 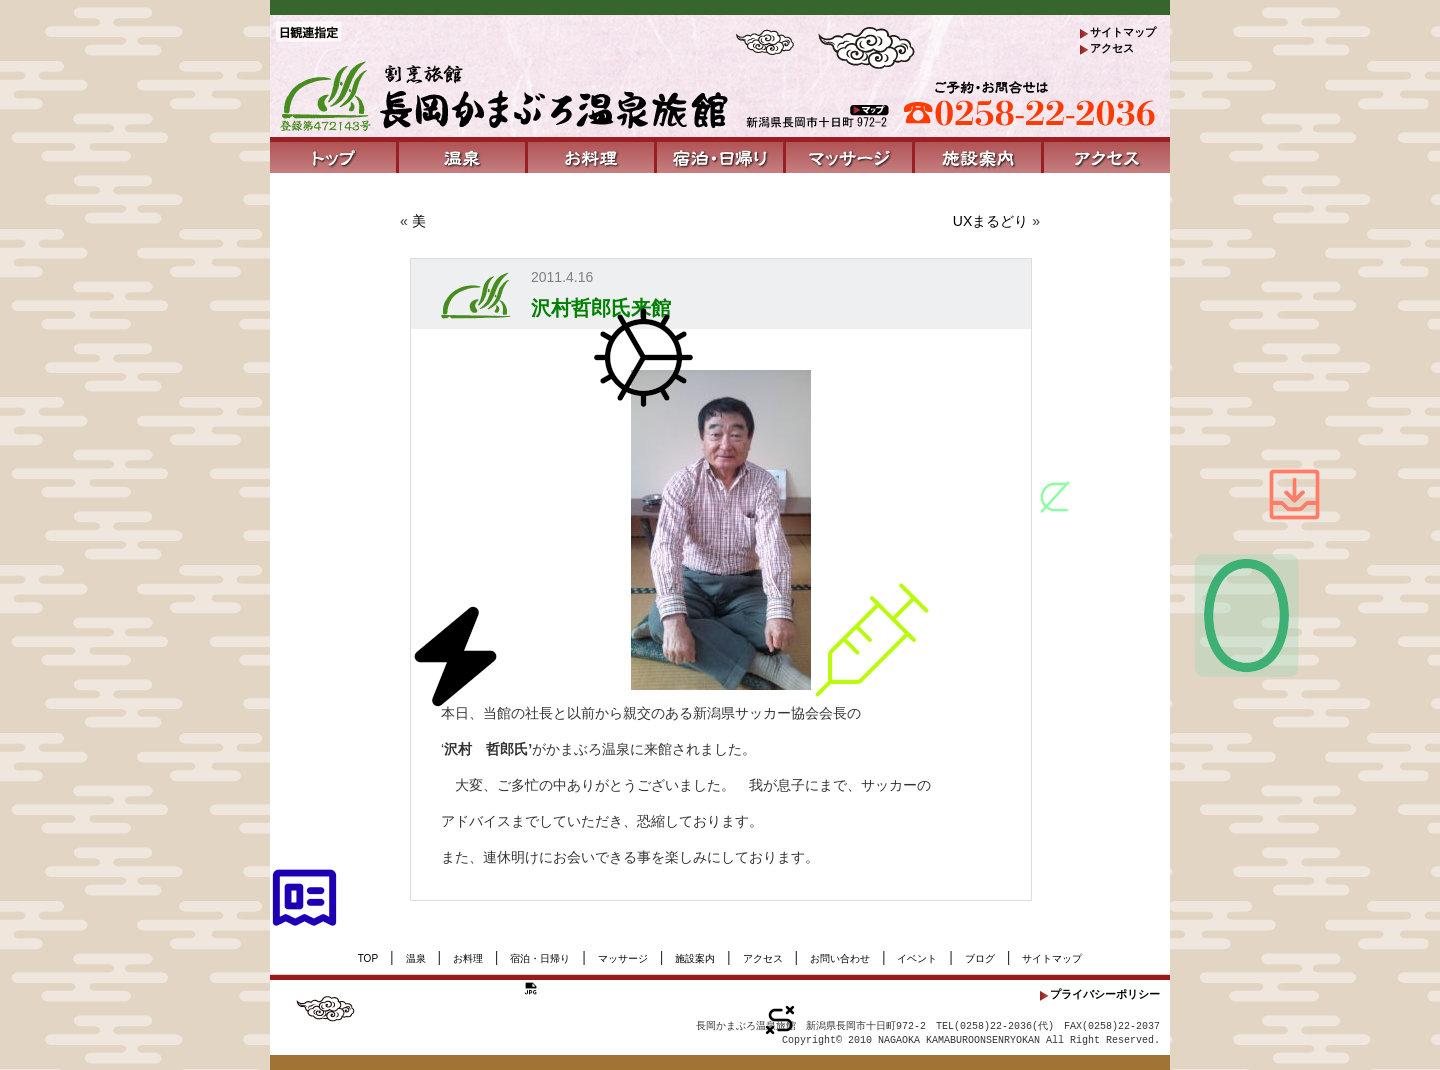 What do you see at coordinates (1294, 494) in the screenshot?
I see `download file to inbox or tray` at bounding box center [1294, 494].